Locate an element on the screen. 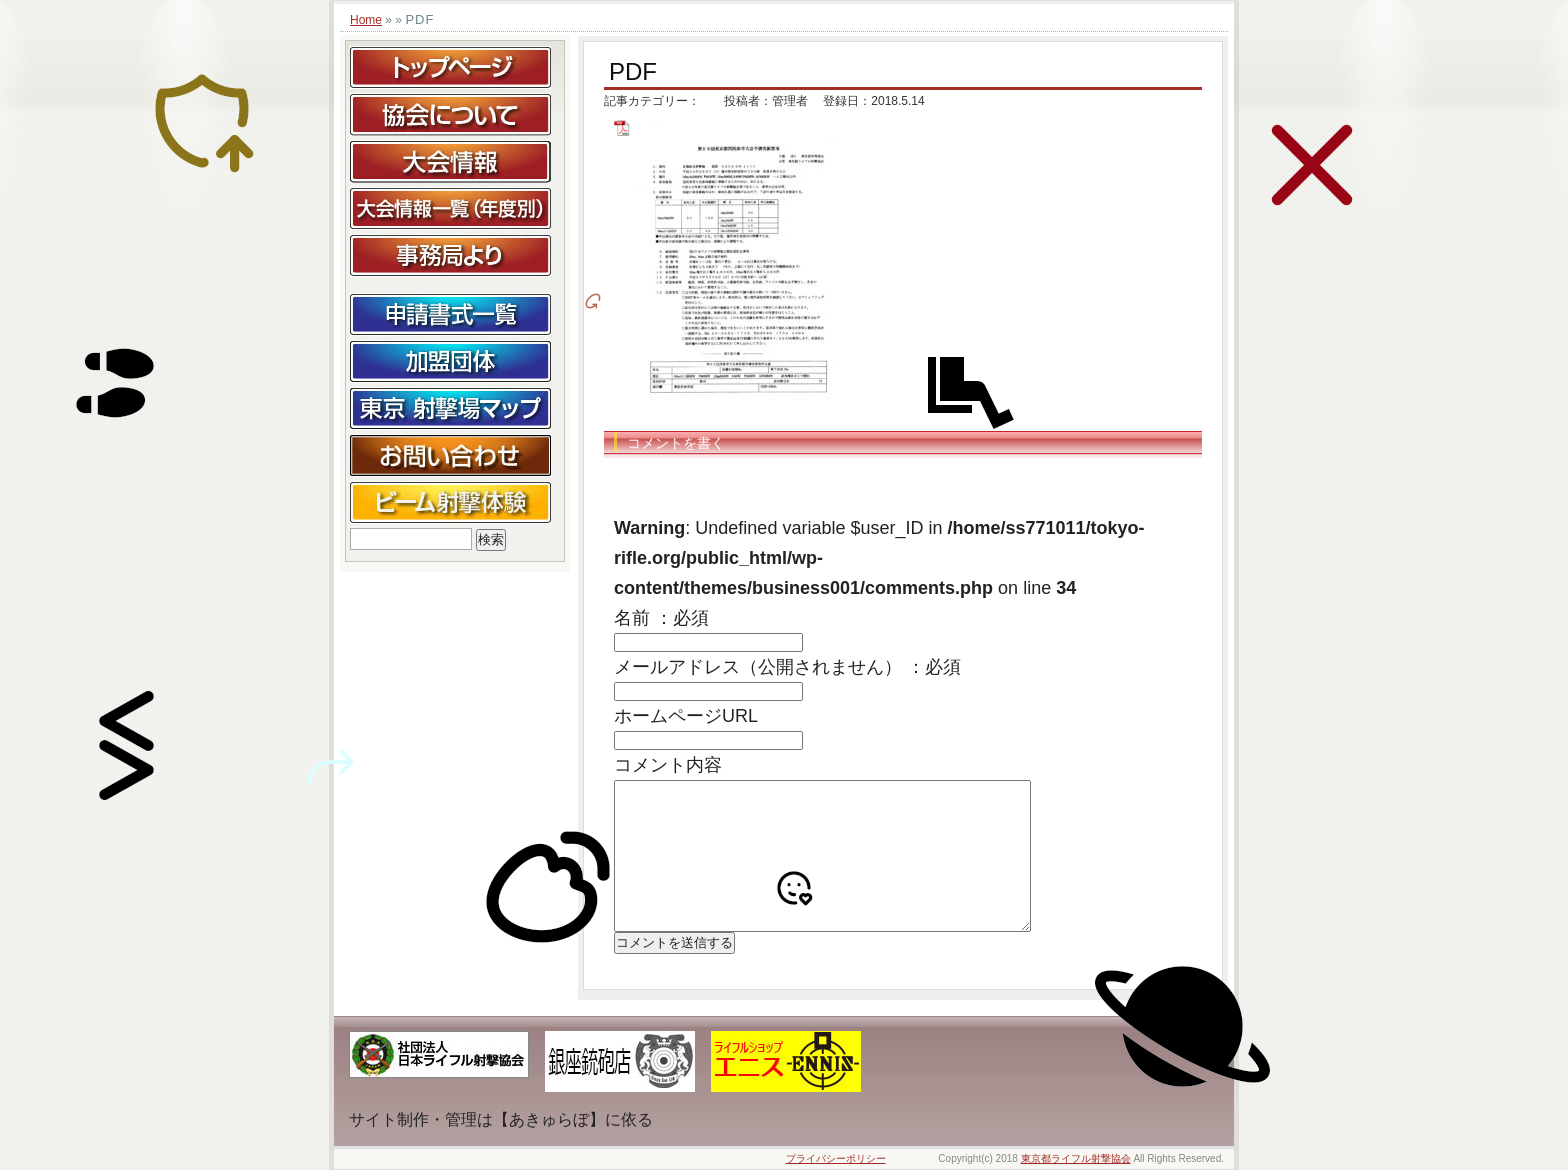 This screenshot has width=1568, height=1170. rotate object 360 degrees is located at coordinates (593, 301).